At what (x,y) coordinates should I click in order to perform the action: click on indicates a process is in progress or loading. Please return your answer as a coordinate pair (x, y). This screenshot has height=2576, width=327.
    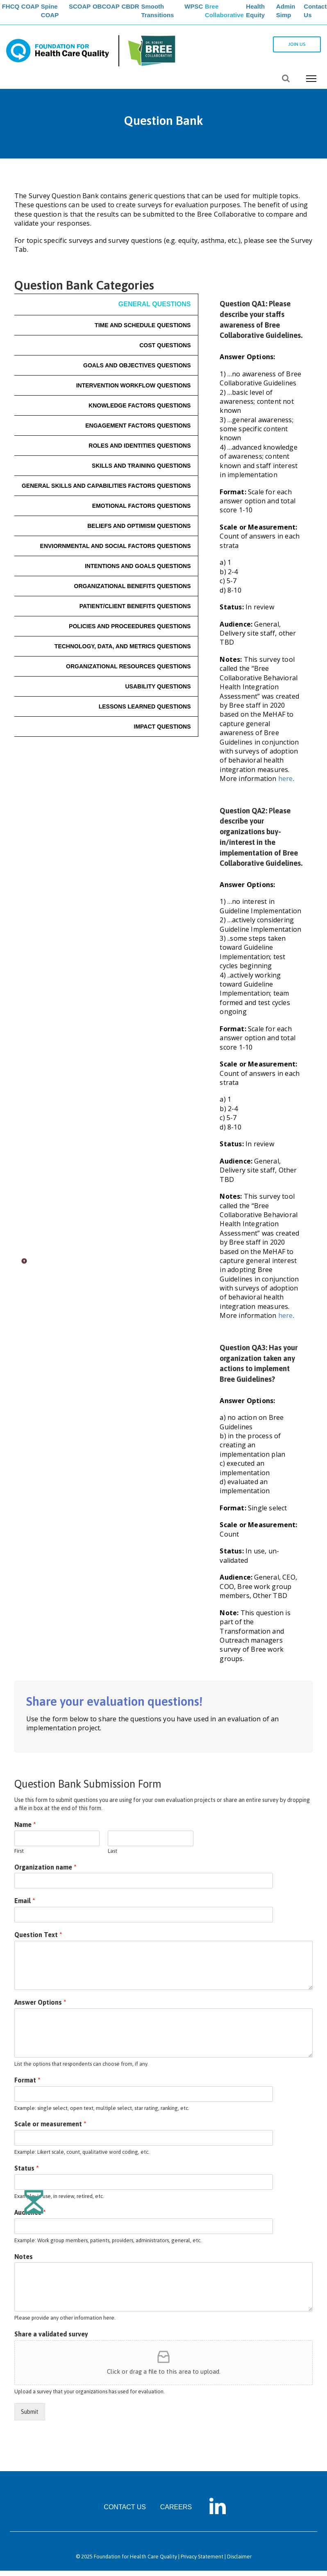
    Looking at the image, I should click on (34, 2202).